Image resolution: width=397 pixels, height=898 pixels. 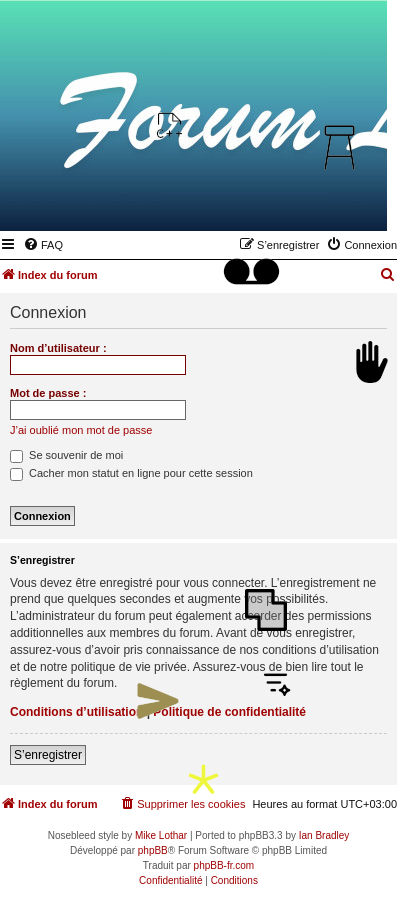 I want to click on stop or halt an action, so click(x=372, y=362).